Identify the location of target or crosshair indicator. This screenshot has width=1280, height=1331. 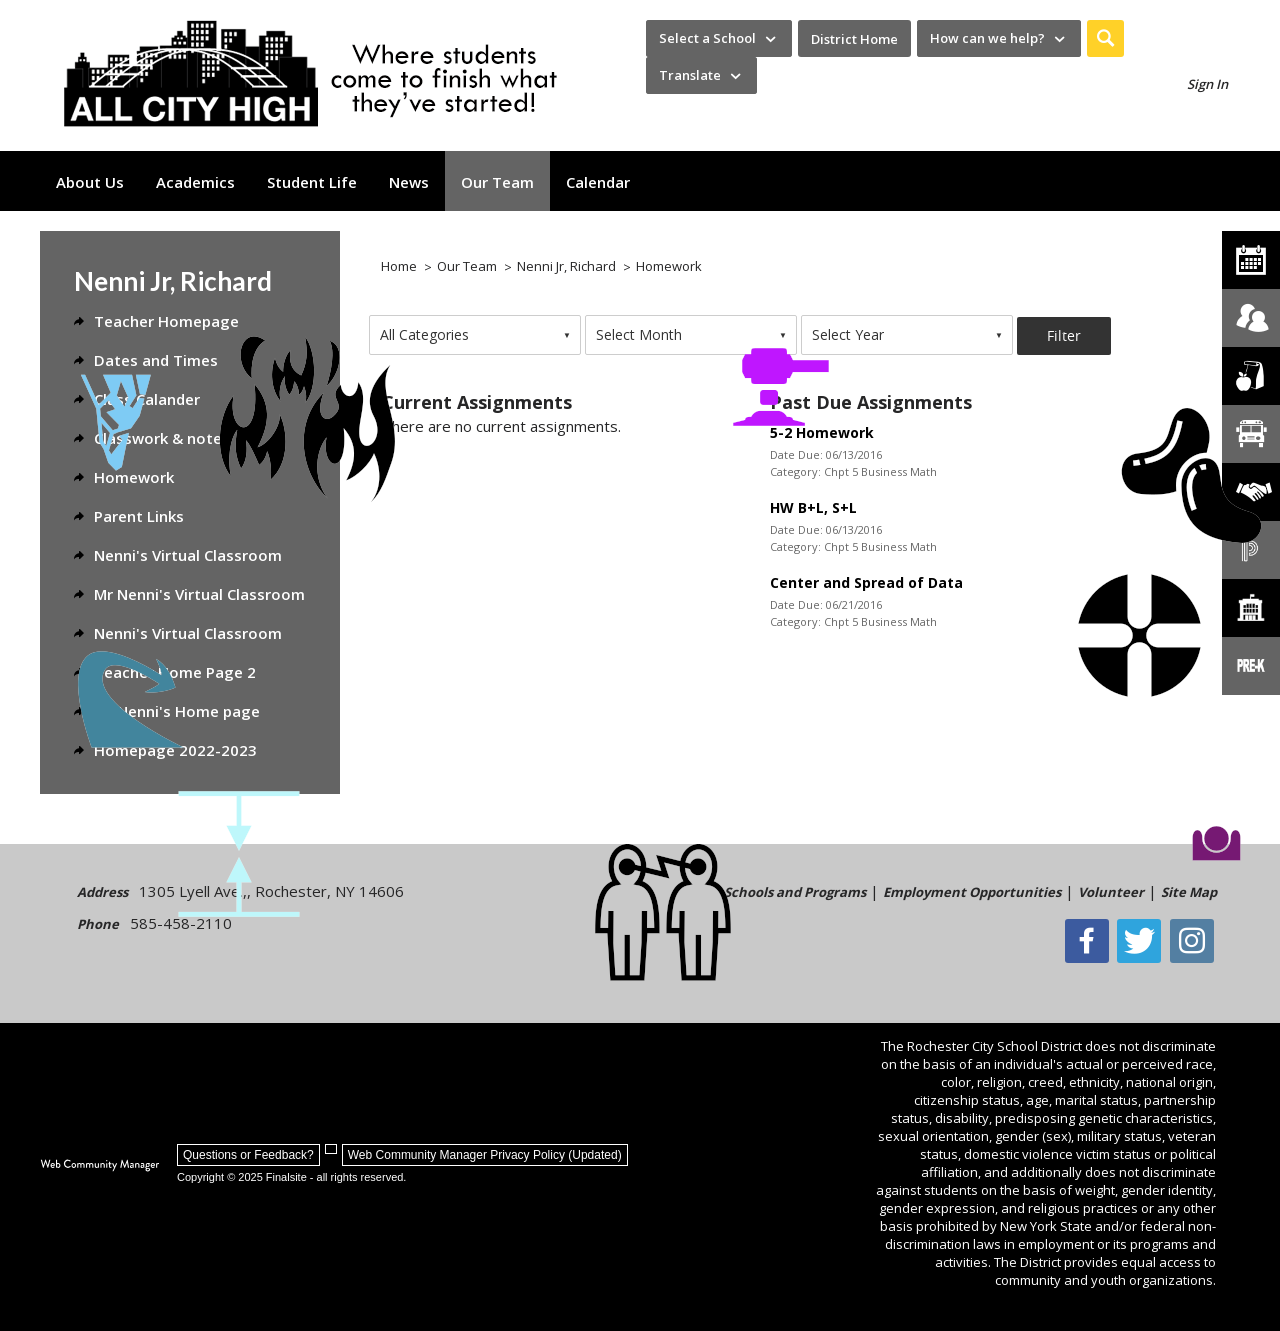
(1139, 635).